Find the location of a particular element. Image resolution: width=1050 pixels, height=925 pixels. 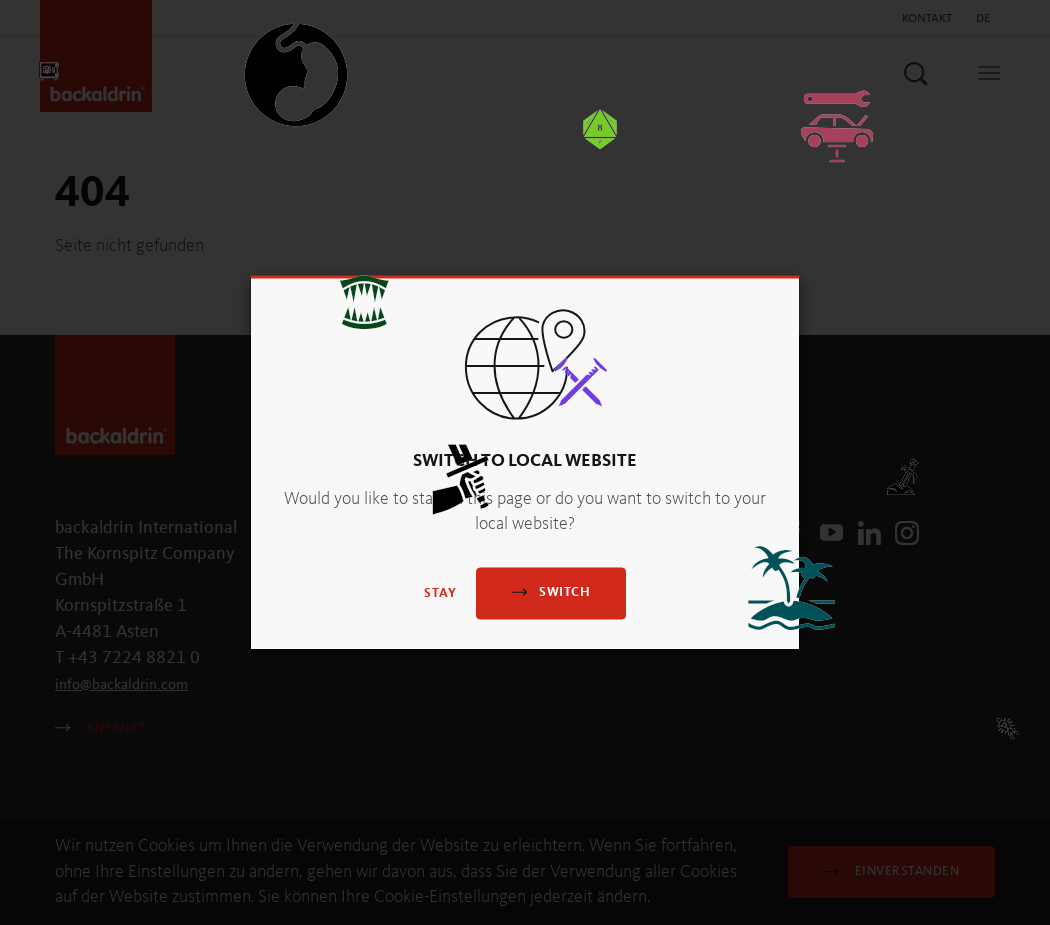

indicates pregnancy or fetal development stage is located at coordinates (296, 75).